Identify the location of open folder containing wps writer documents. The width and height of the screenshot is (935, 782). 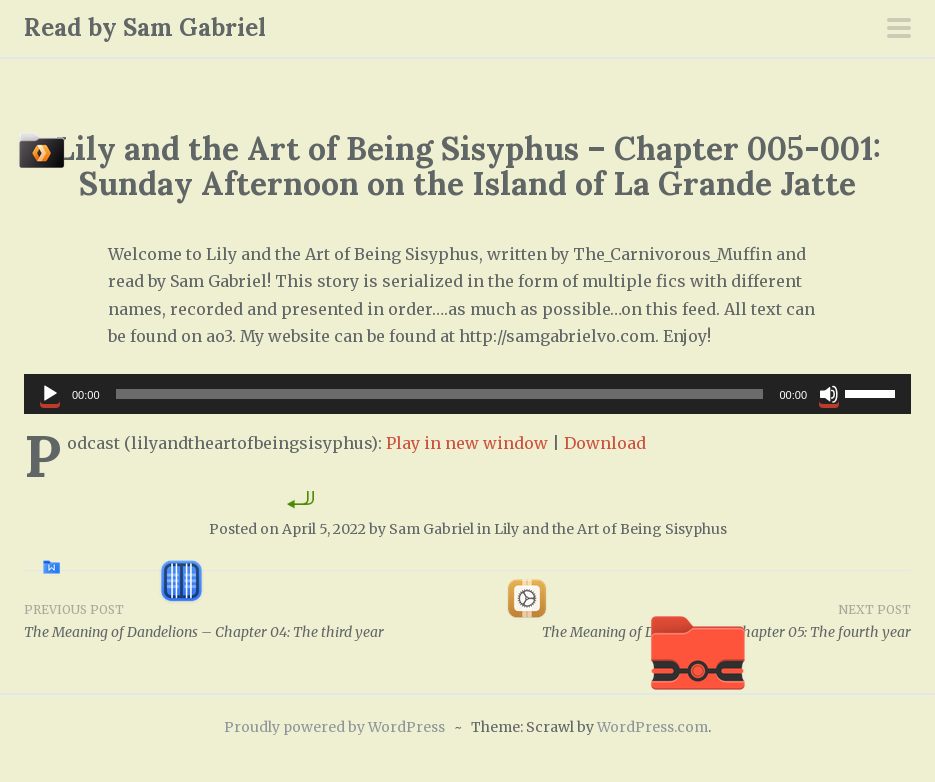
(51, 567).